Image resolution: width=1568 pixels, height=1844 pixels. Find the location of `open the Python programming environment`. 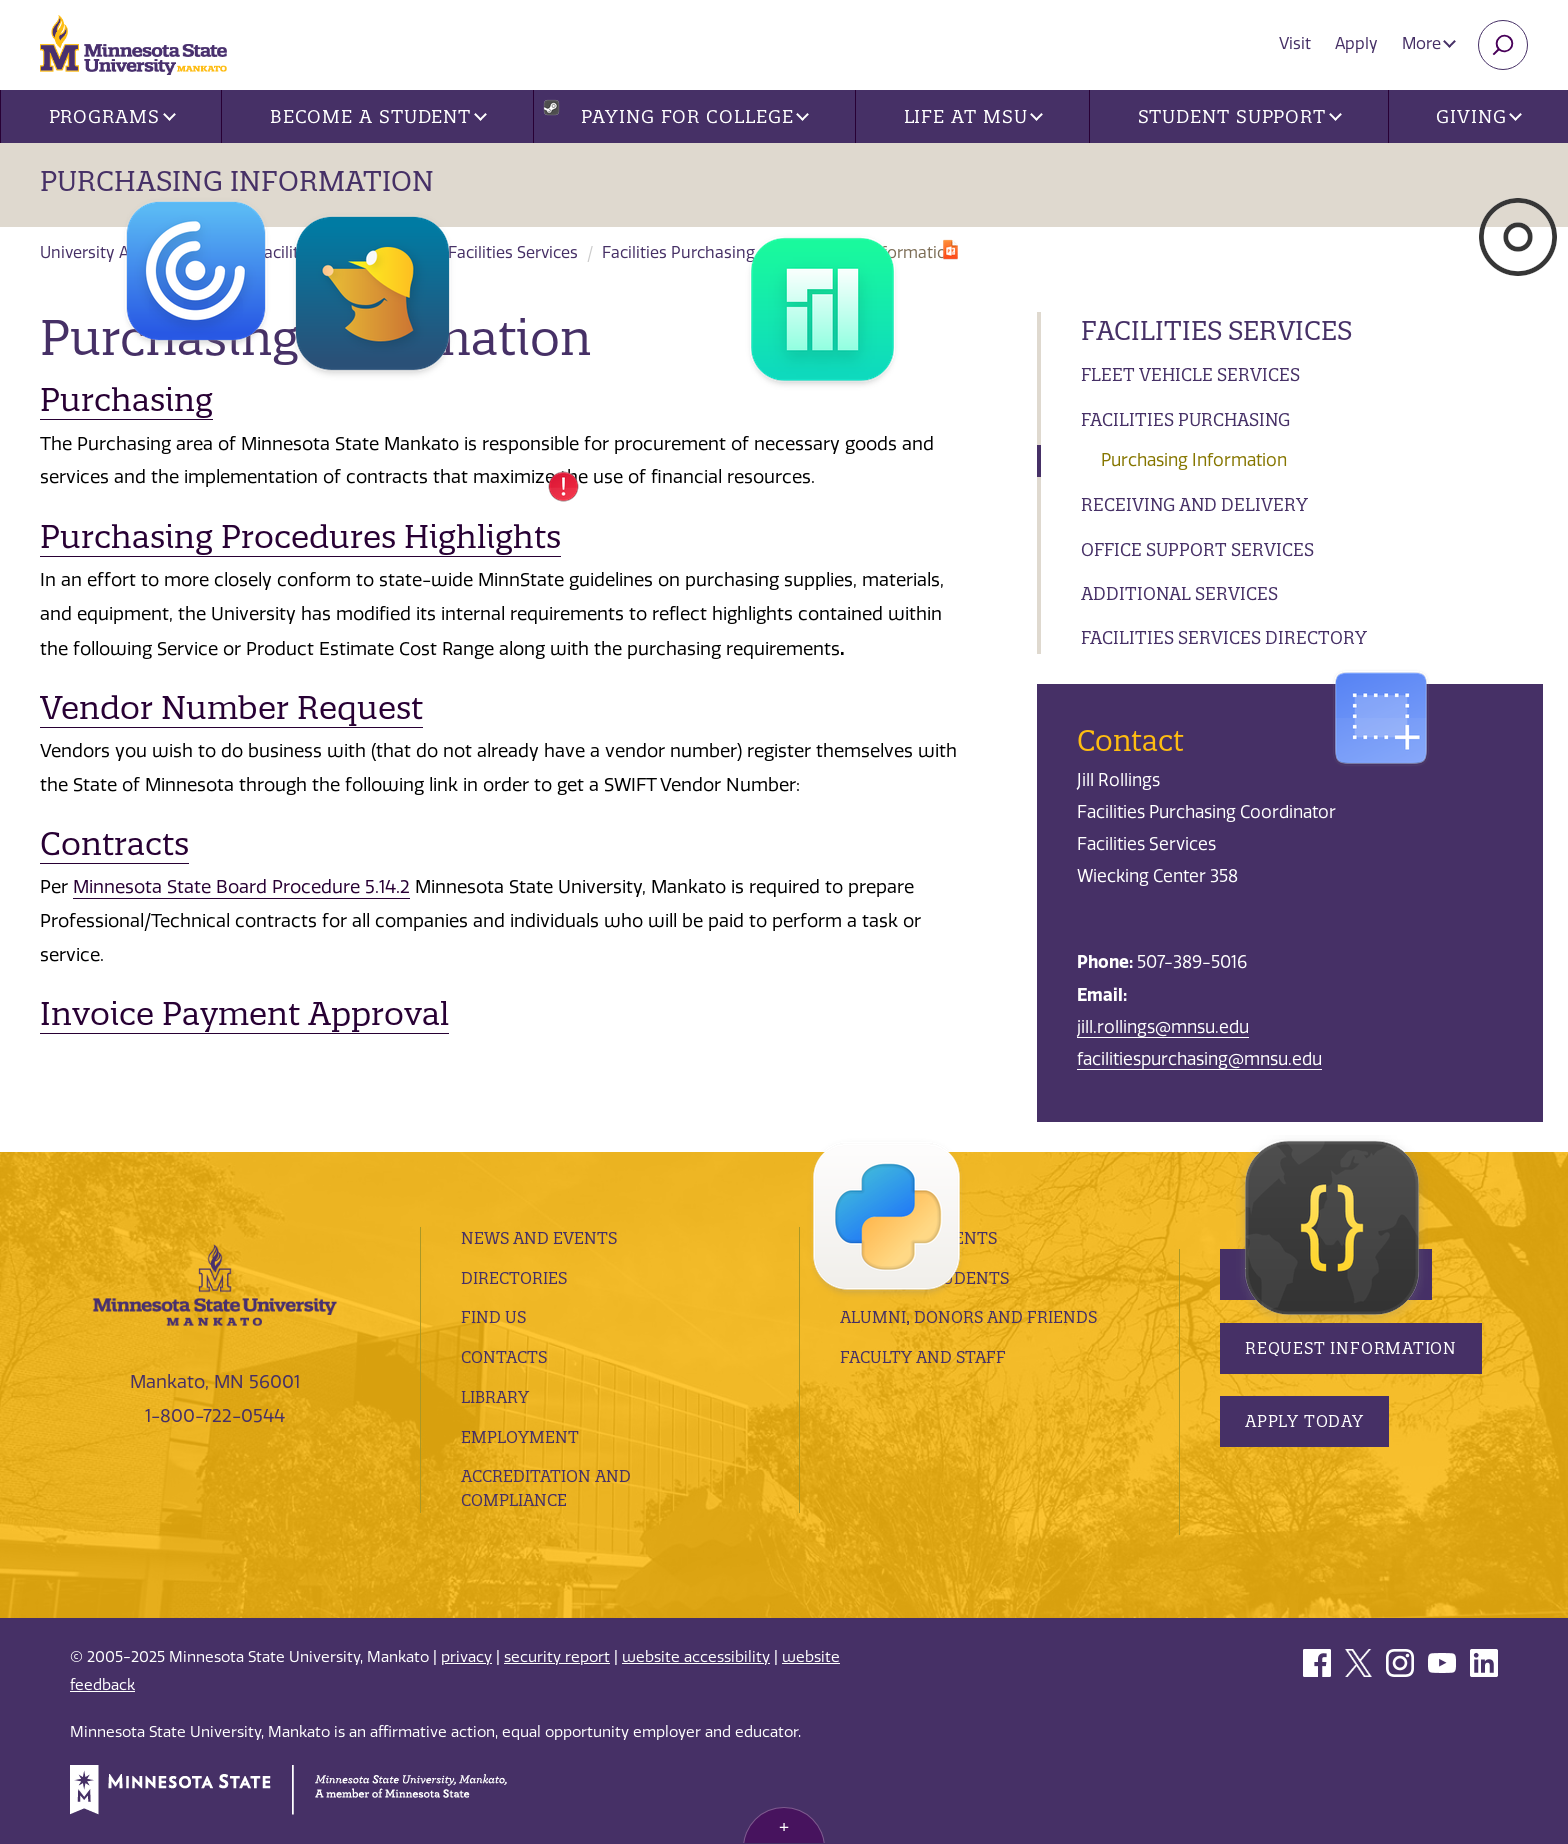

open the Python programming environment is located at coordinates (886, 1216).